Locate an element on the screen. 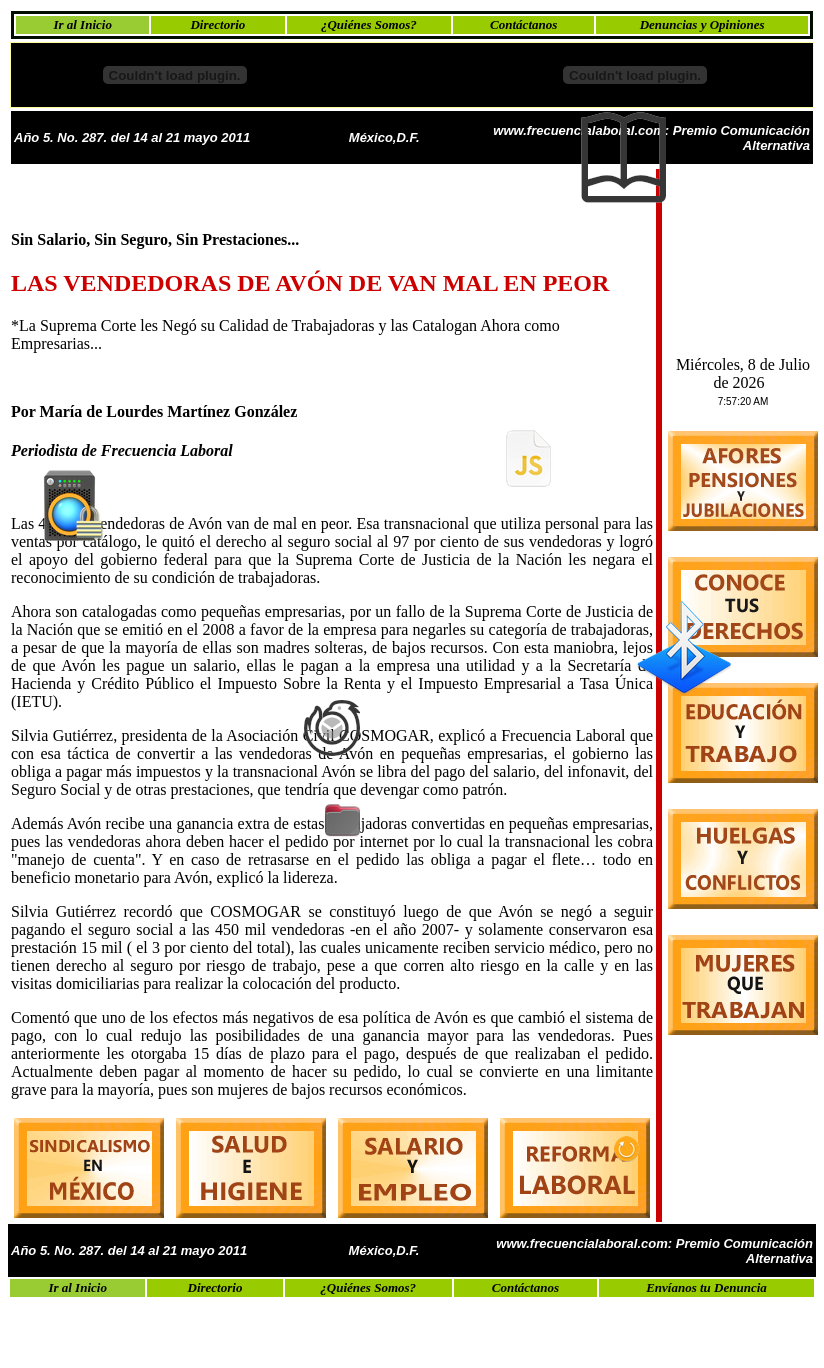  open bluetooth file exchange utility is located at coordinates (683, 648).